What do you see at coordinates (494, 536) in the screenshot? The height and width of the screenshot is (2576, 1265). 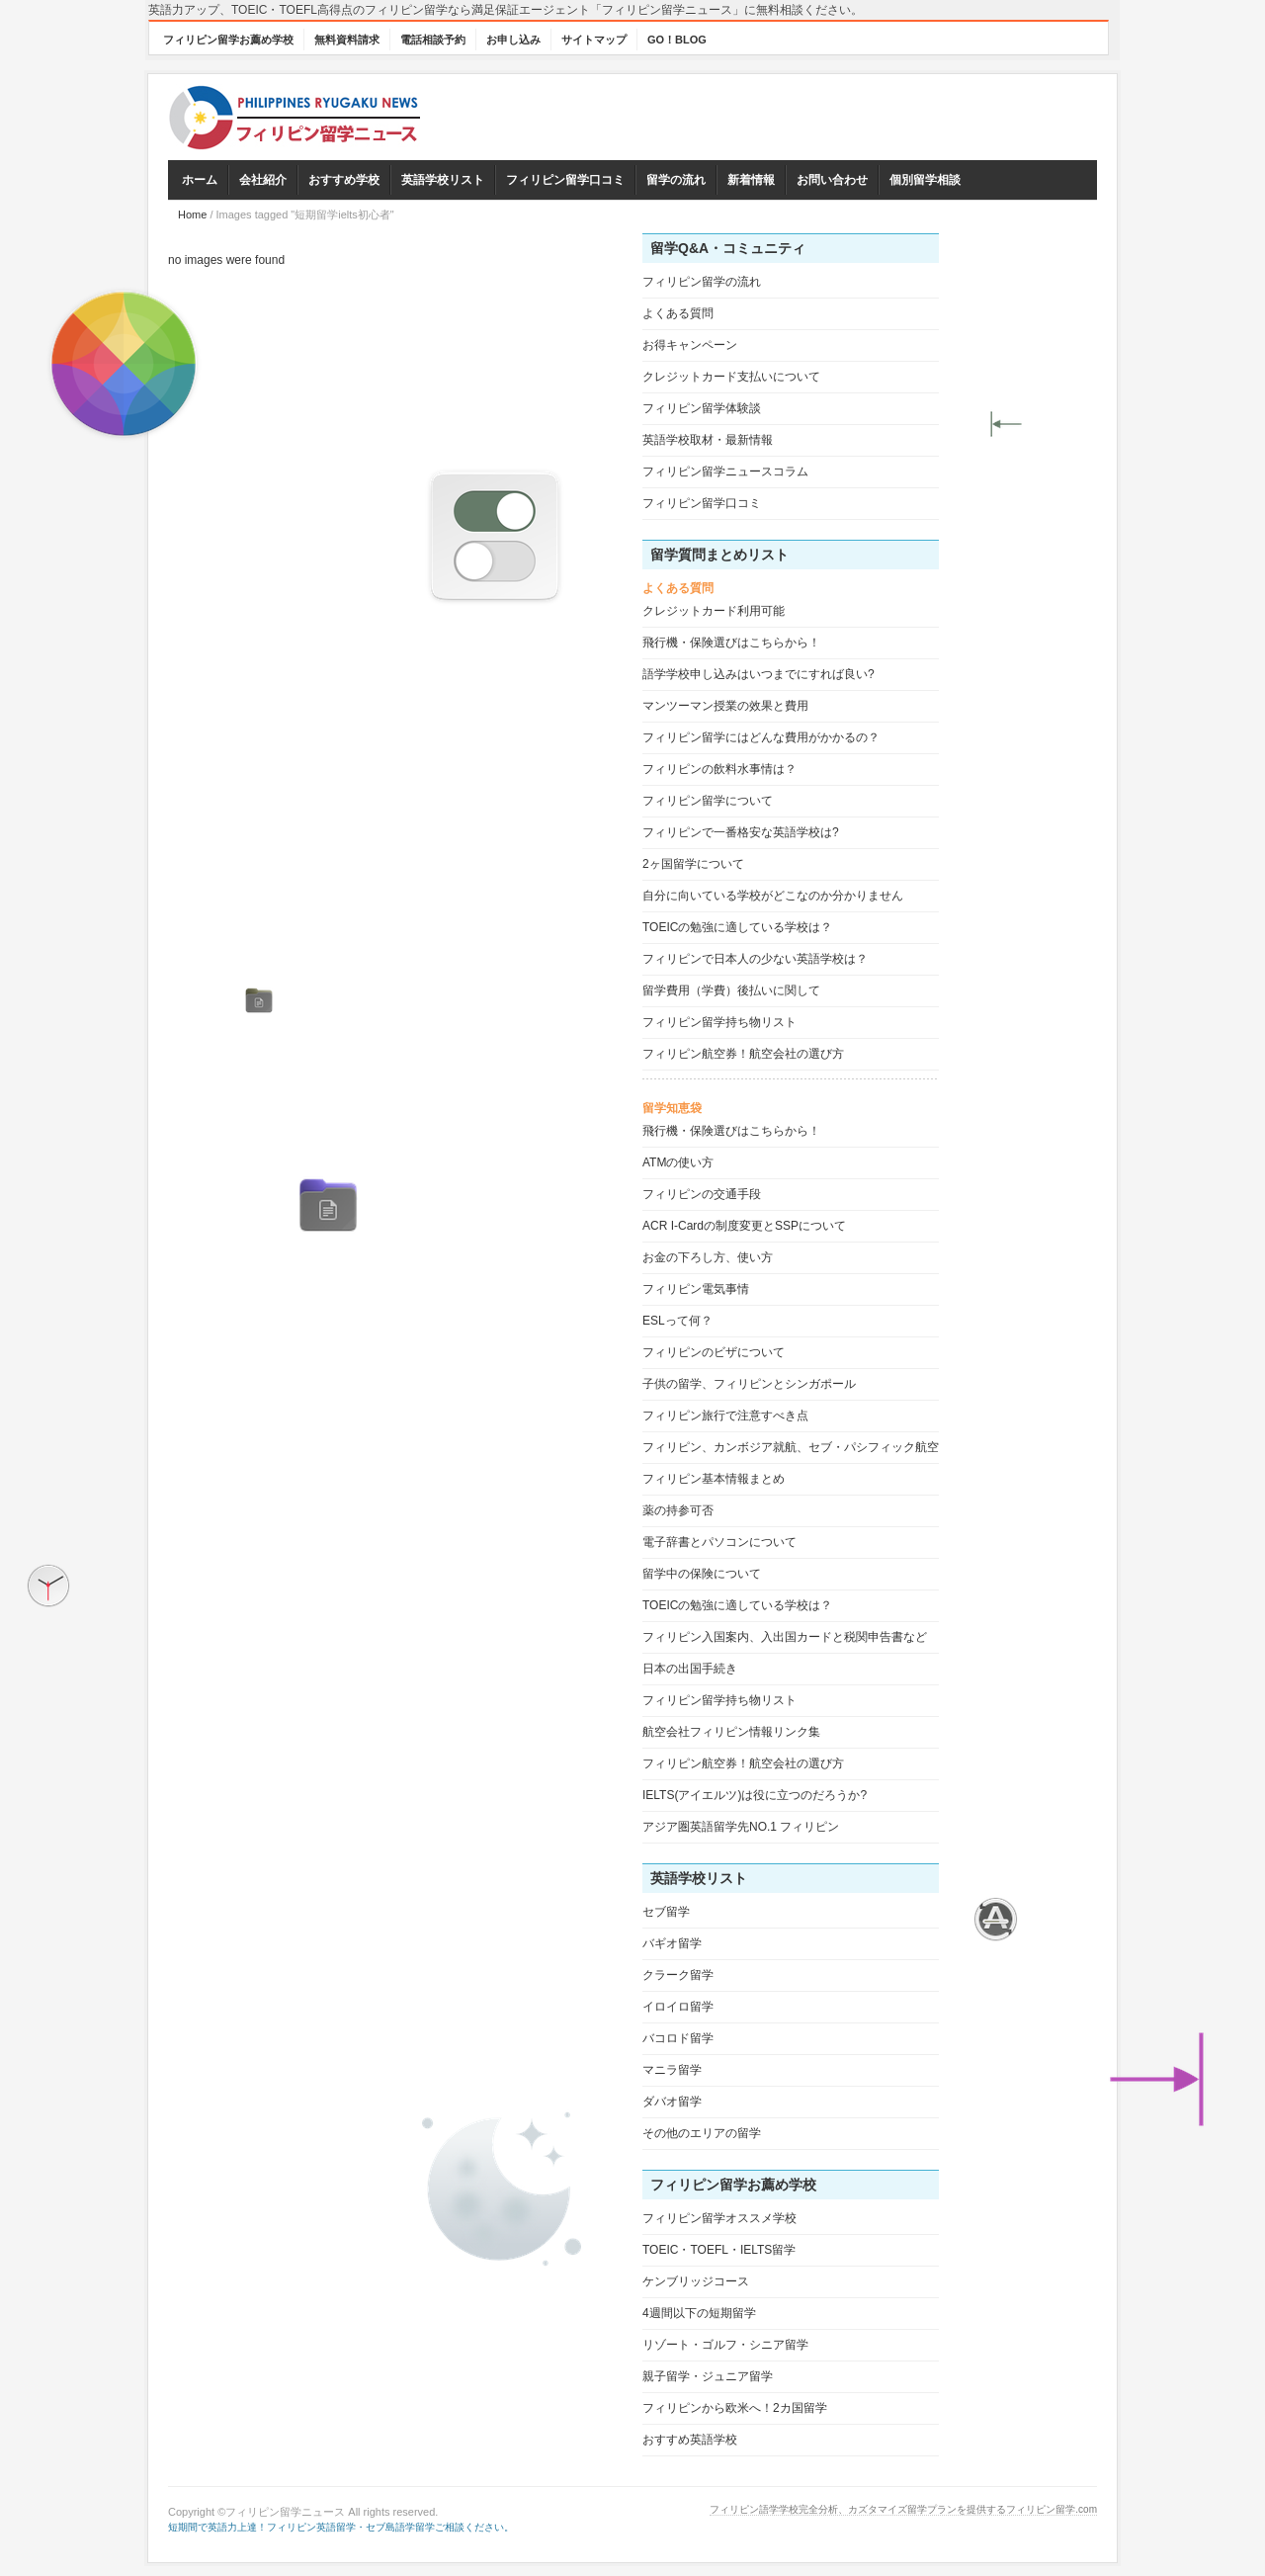 I see `open desktop preferences or settings` at bounding box center [494, 536].